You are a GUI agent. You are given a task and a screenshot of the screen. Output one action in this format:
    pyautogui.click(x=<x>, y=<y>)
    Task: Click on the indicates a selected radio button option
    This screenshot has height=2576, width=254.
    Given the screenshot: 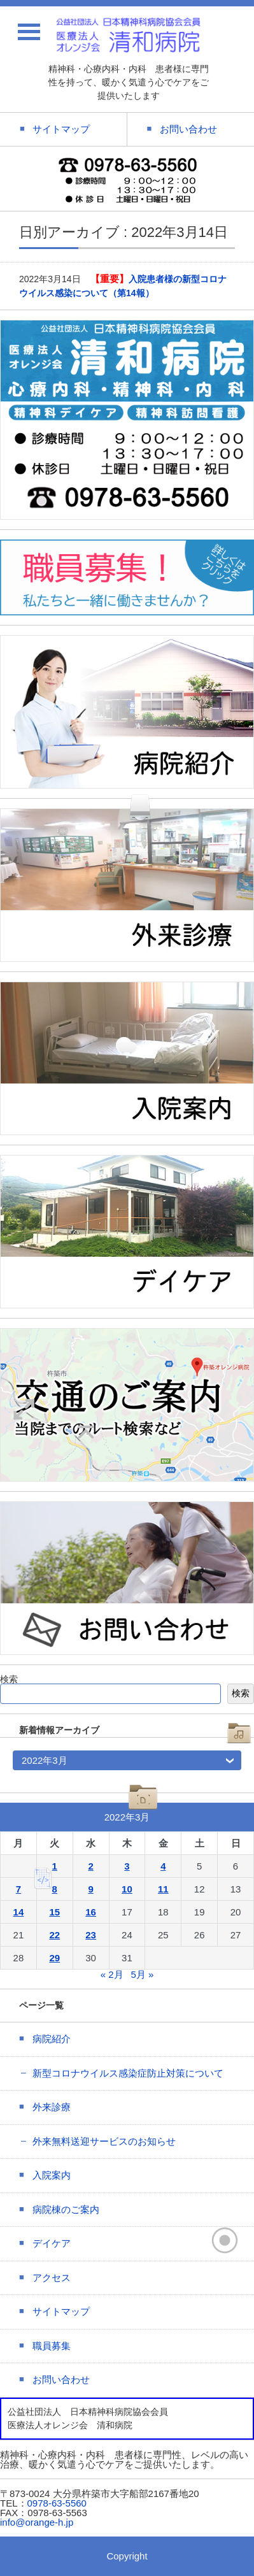 What is the action you would take?
    pyautogui.click(x=225, y=2240)
    